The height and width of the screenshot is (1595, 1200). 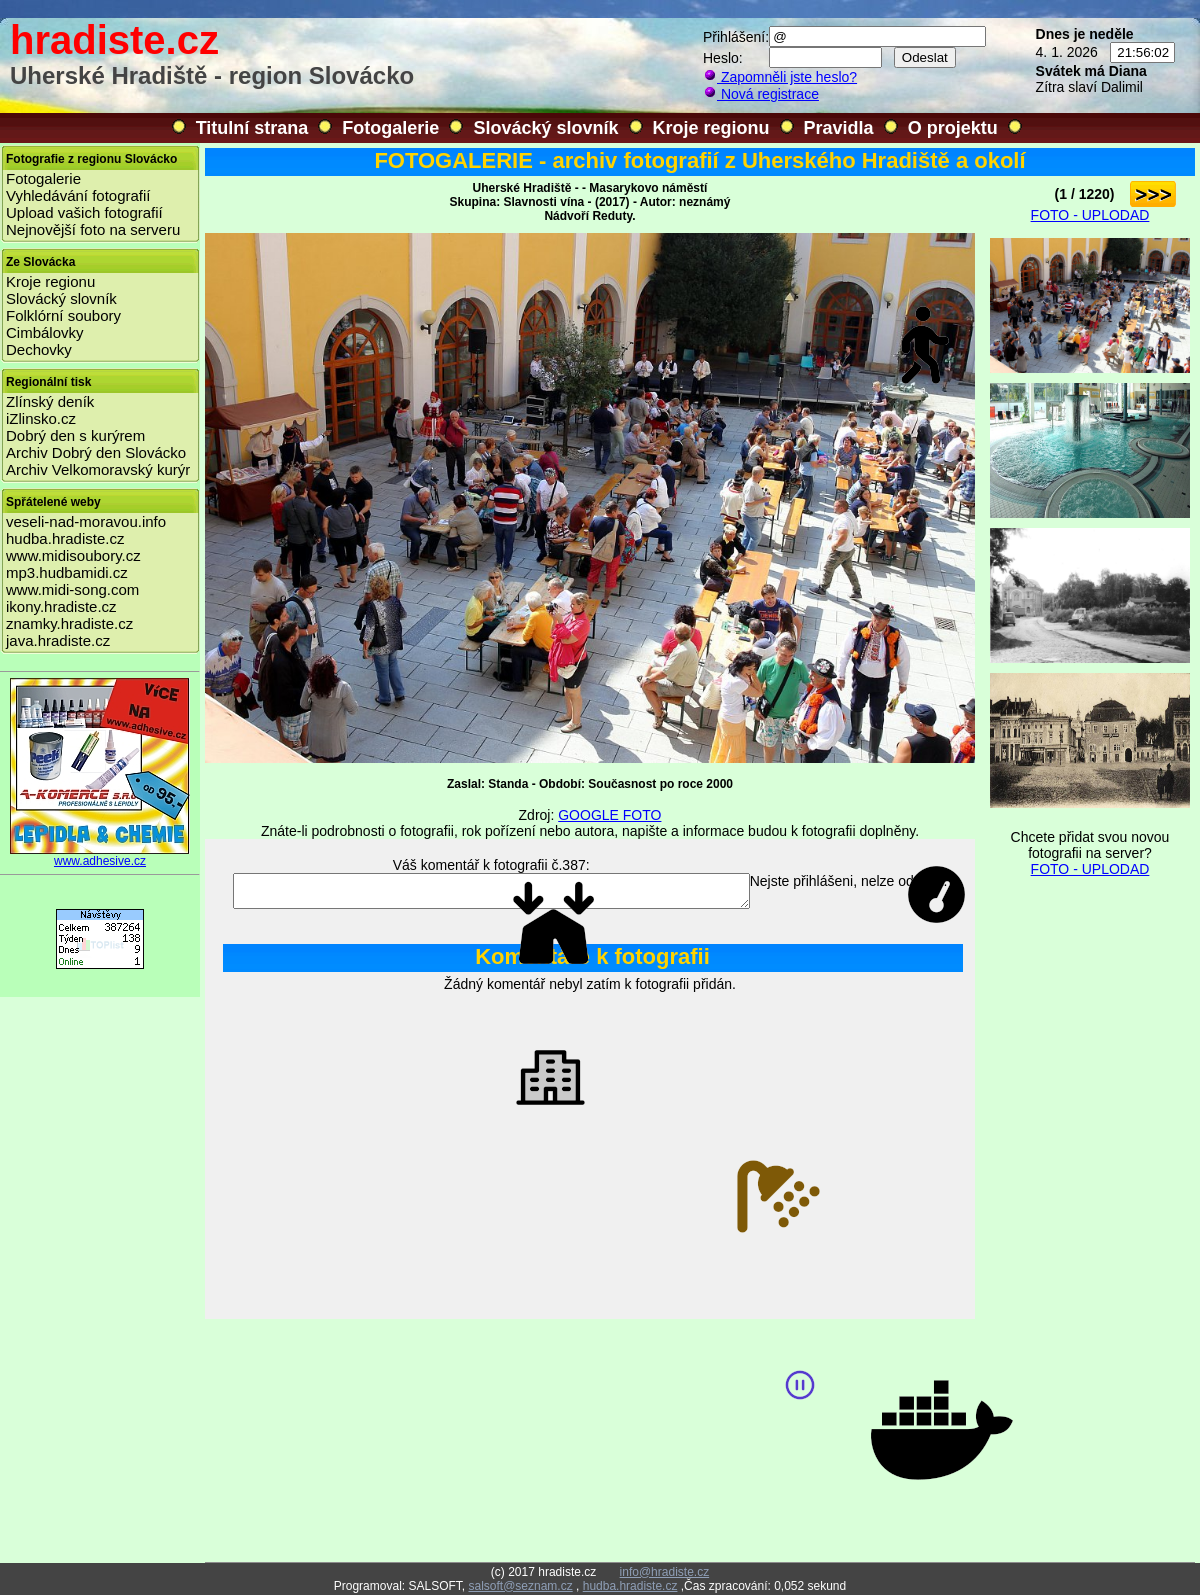 I want to click on indicates bathroom or shower facilities available, so click(x=778, y=1196).